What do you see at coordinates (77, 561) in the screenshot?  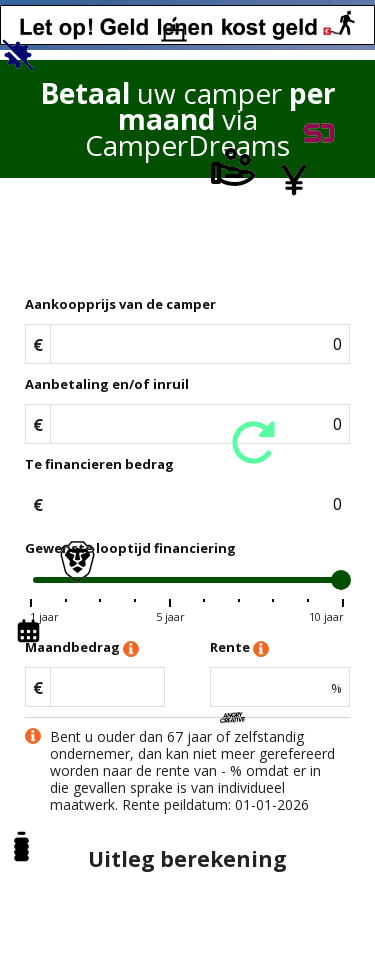 I see `open the Brave browser` at bounding box center [77, 561].